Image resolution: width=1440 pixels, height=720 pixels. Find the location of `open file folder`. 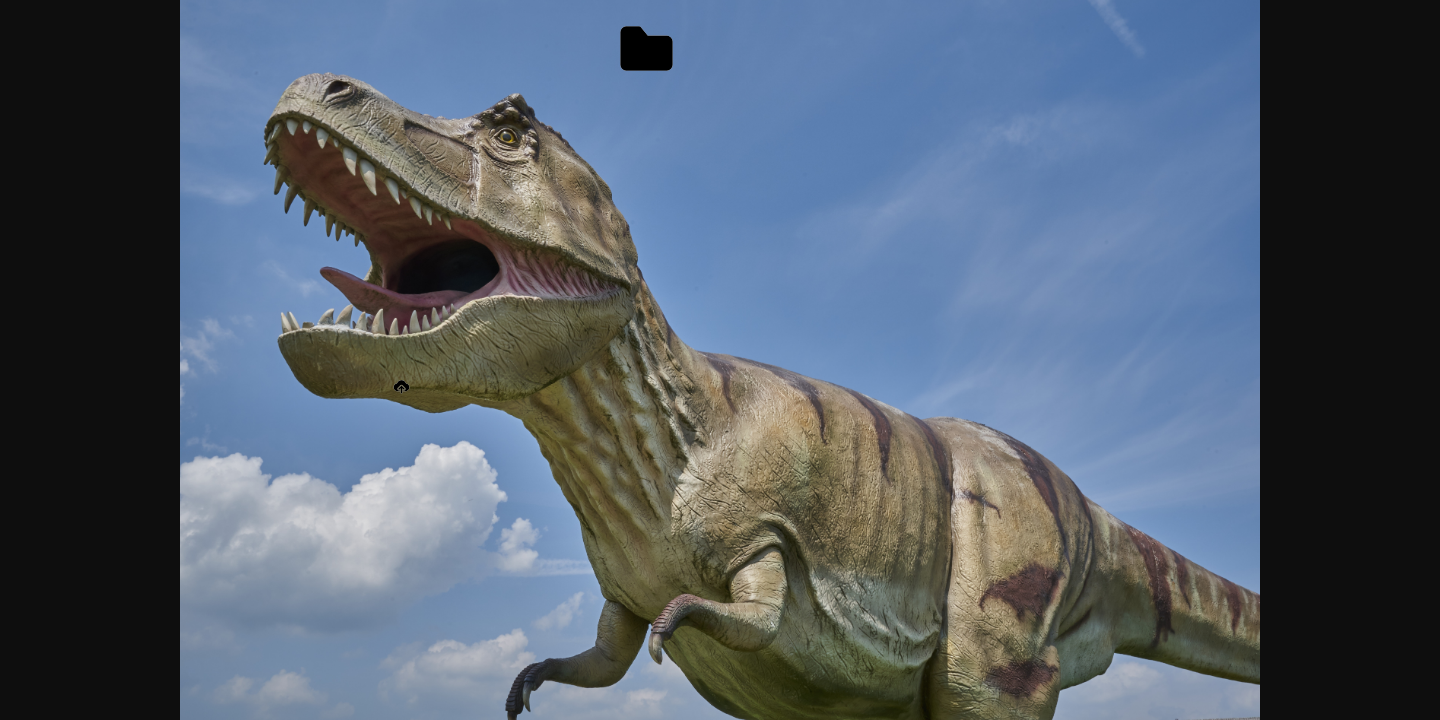

open file folder is located at coordinates (646, 48).